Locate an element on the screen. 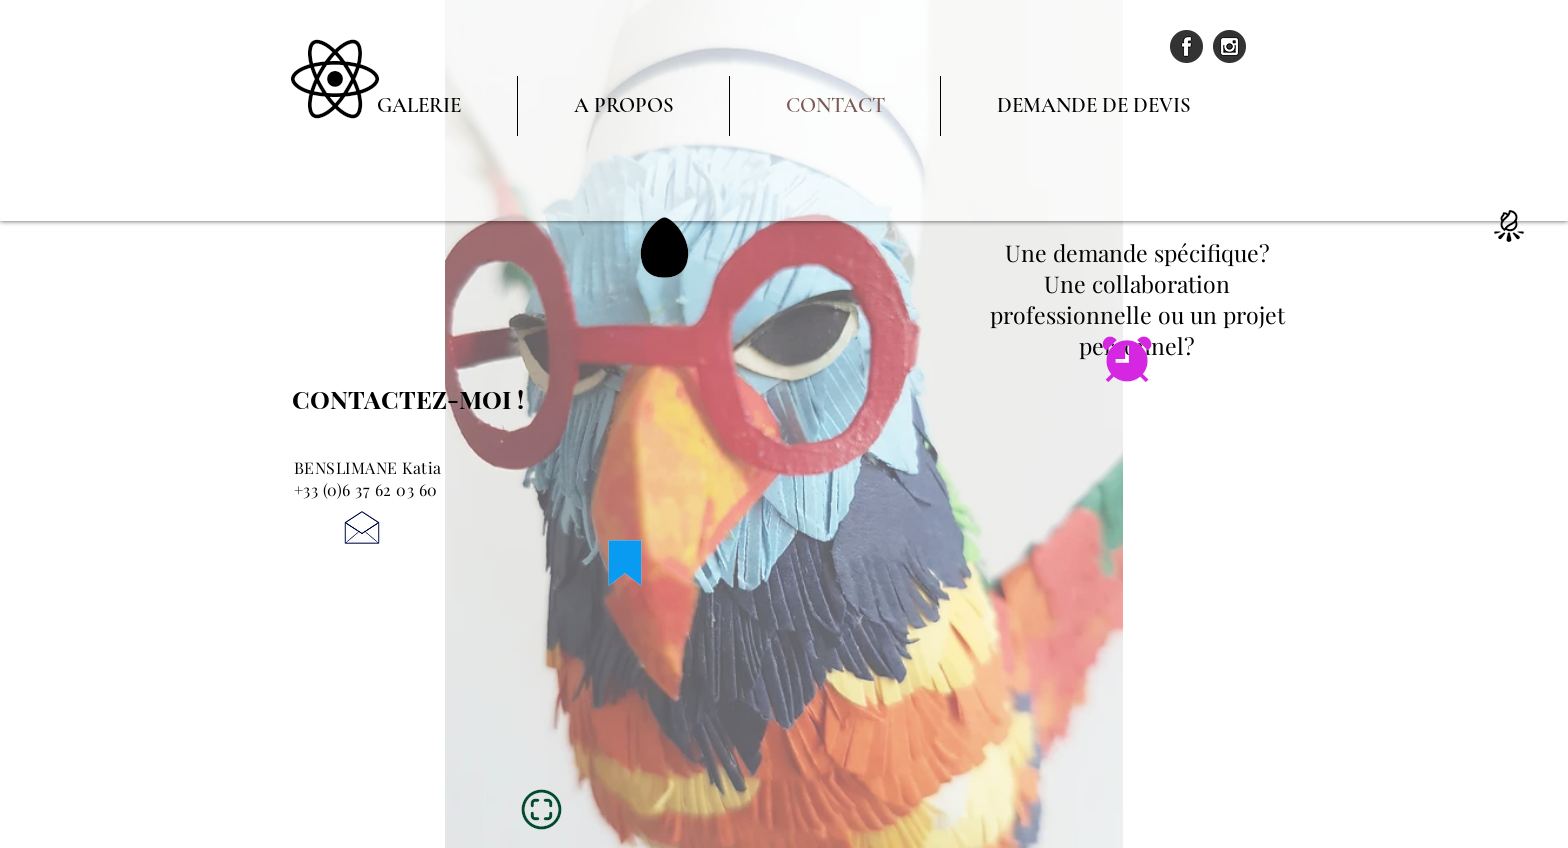  set or manage alarms is located at coordinates (1127, 359).